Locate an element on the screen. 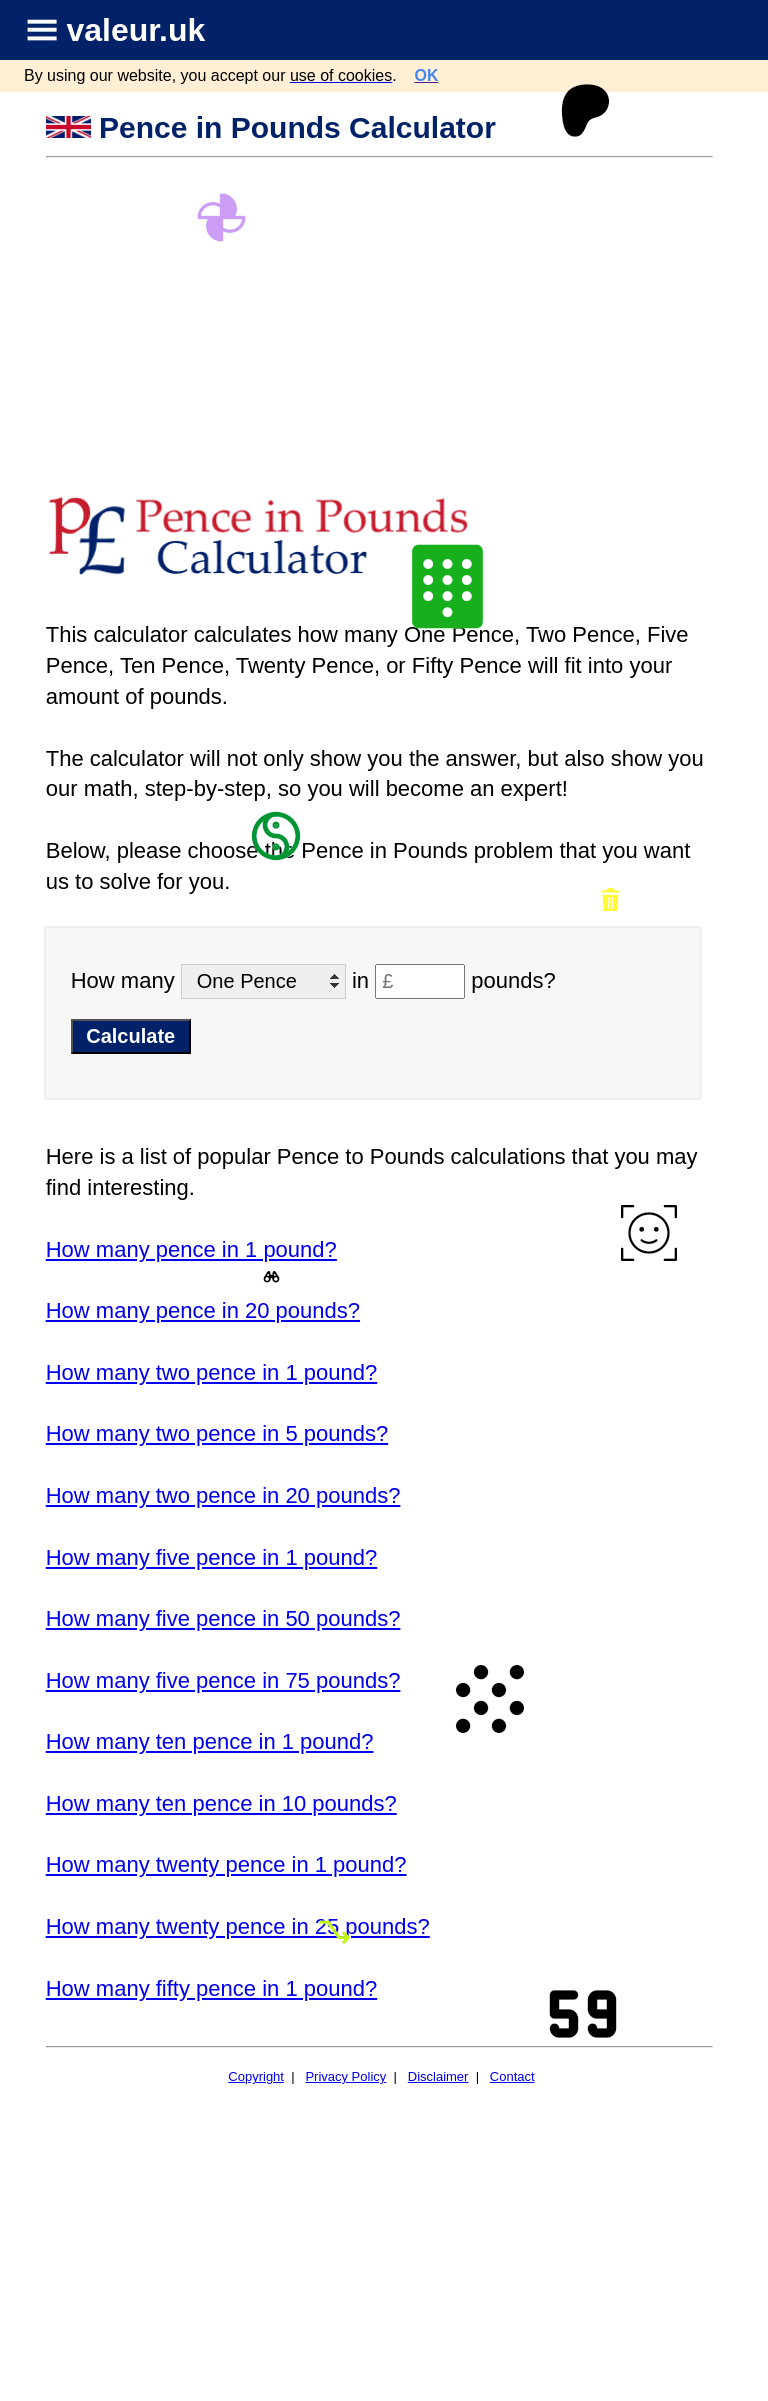  toggle balance or harmony mode is located at coordinates (276, 836).